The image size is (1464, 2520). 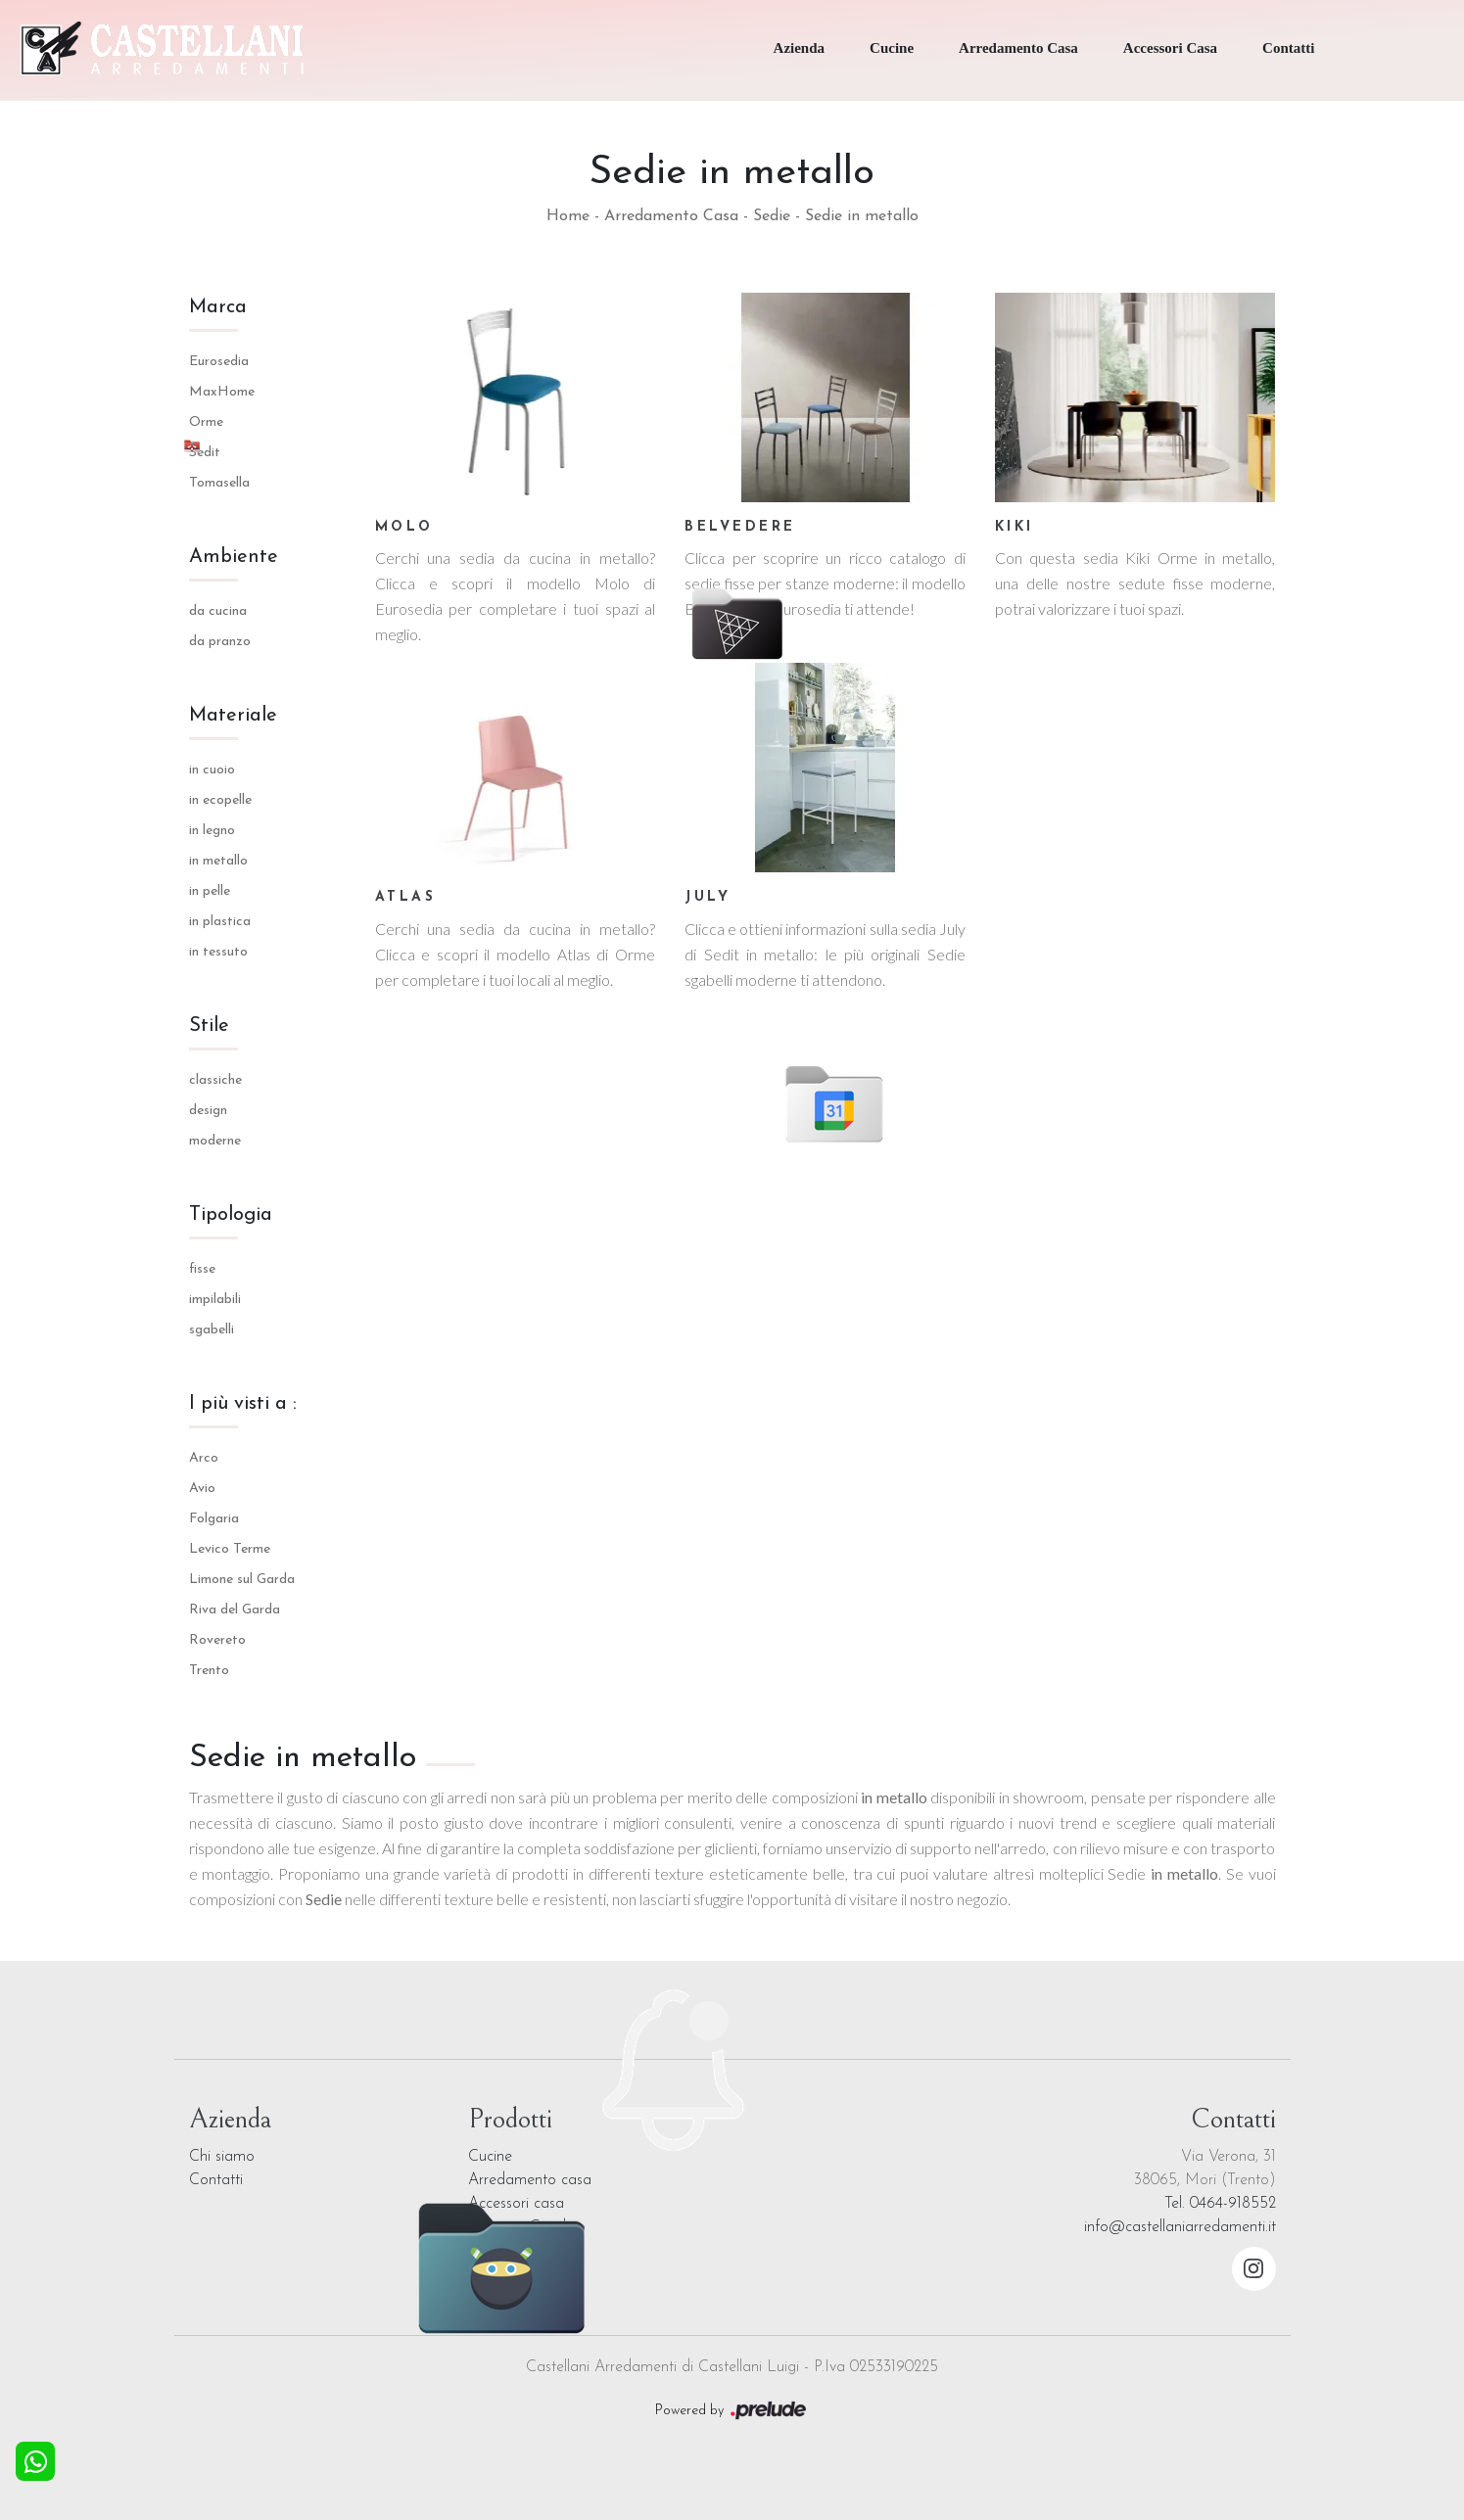 I want to click on open ninja download manager folder, so click(x=500, y=2272).